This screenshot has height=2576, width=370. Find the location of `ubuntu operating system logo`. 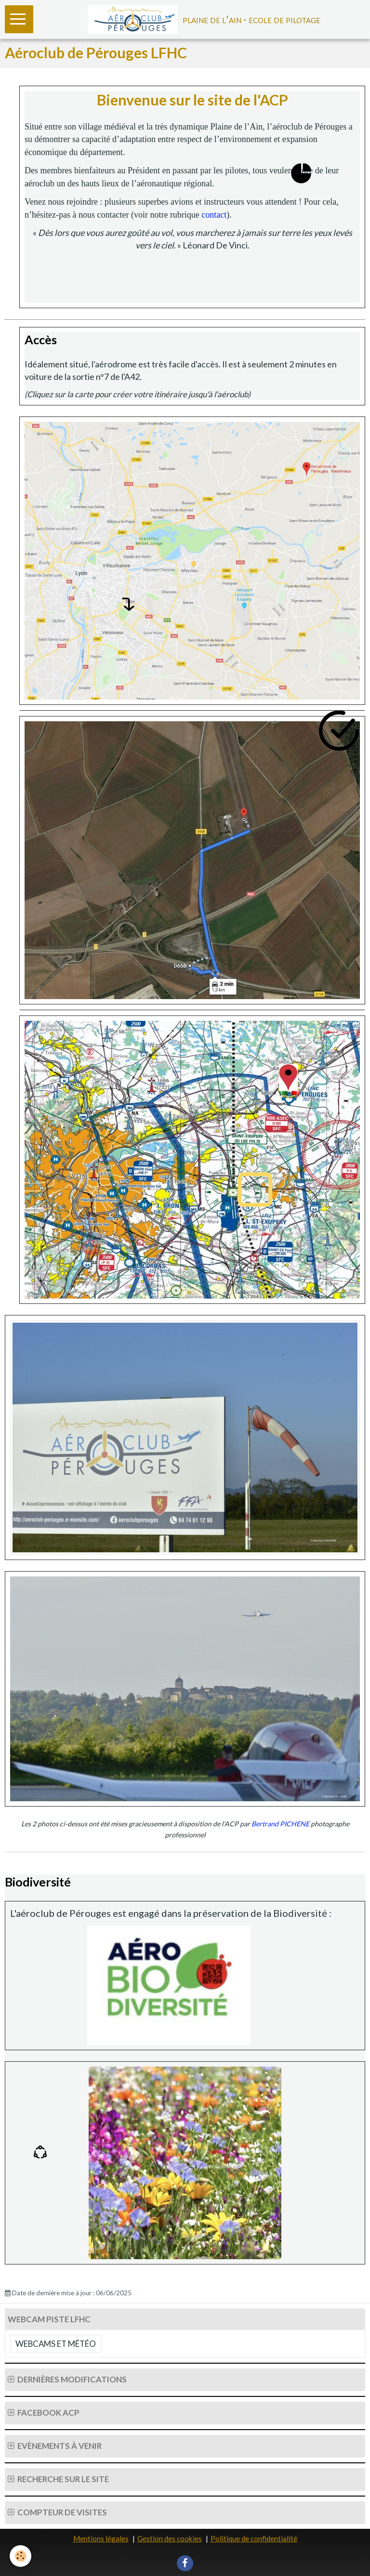

ubuntu operating system logo is located at coordinates (40, 2152).